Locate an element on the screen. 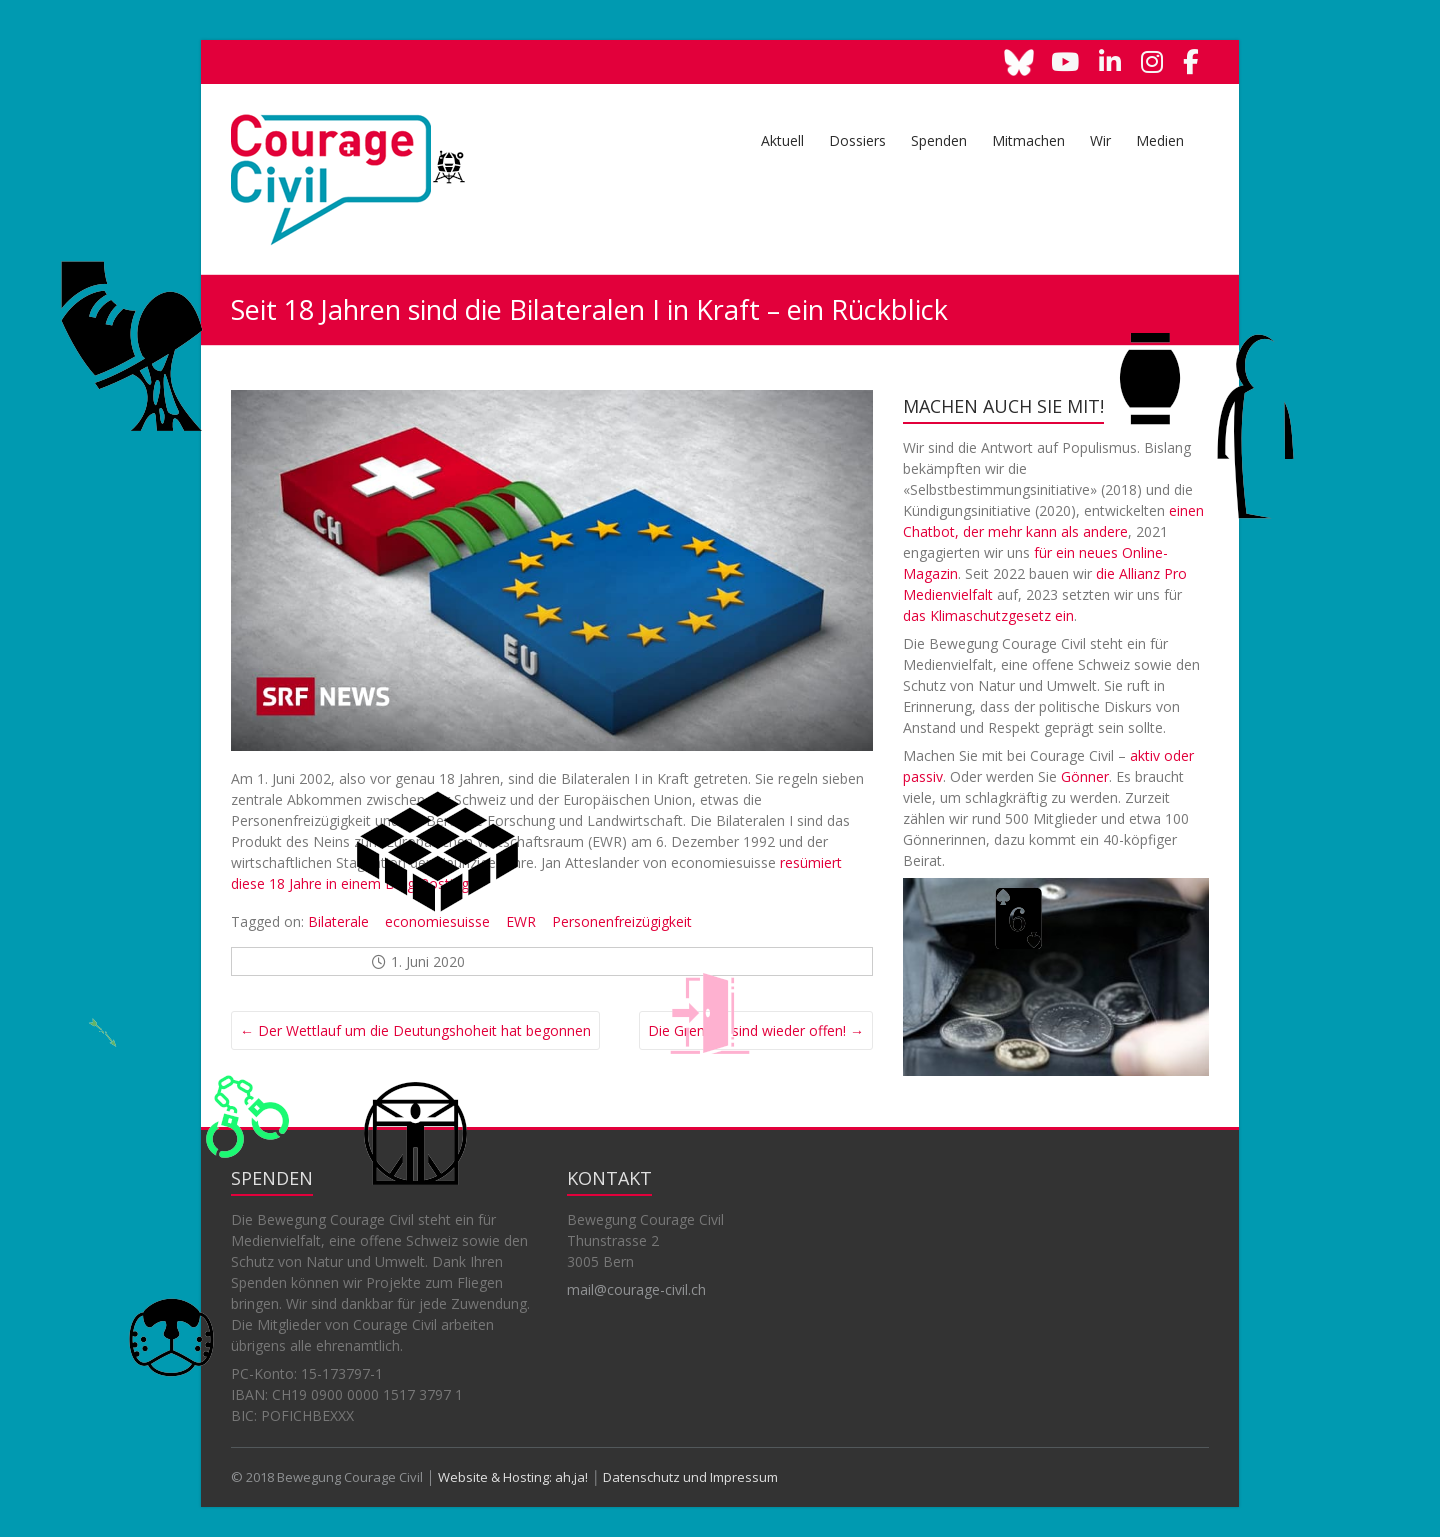  decorative lantern item in a game inventory is located at coordinates (1212, 425).